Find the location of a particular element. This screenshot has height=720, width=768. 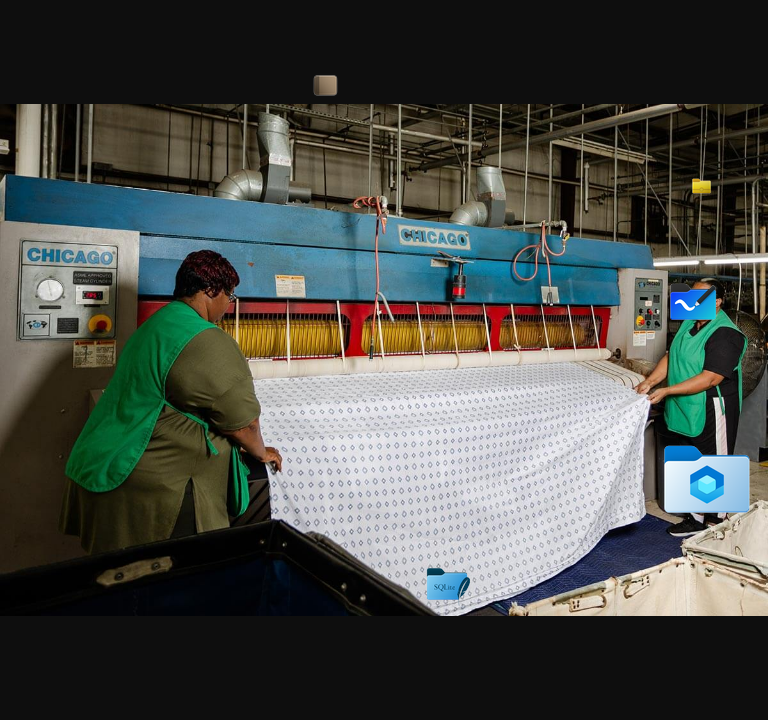

open microsoft whiteboard files folder is located at coordinates (693, 303).